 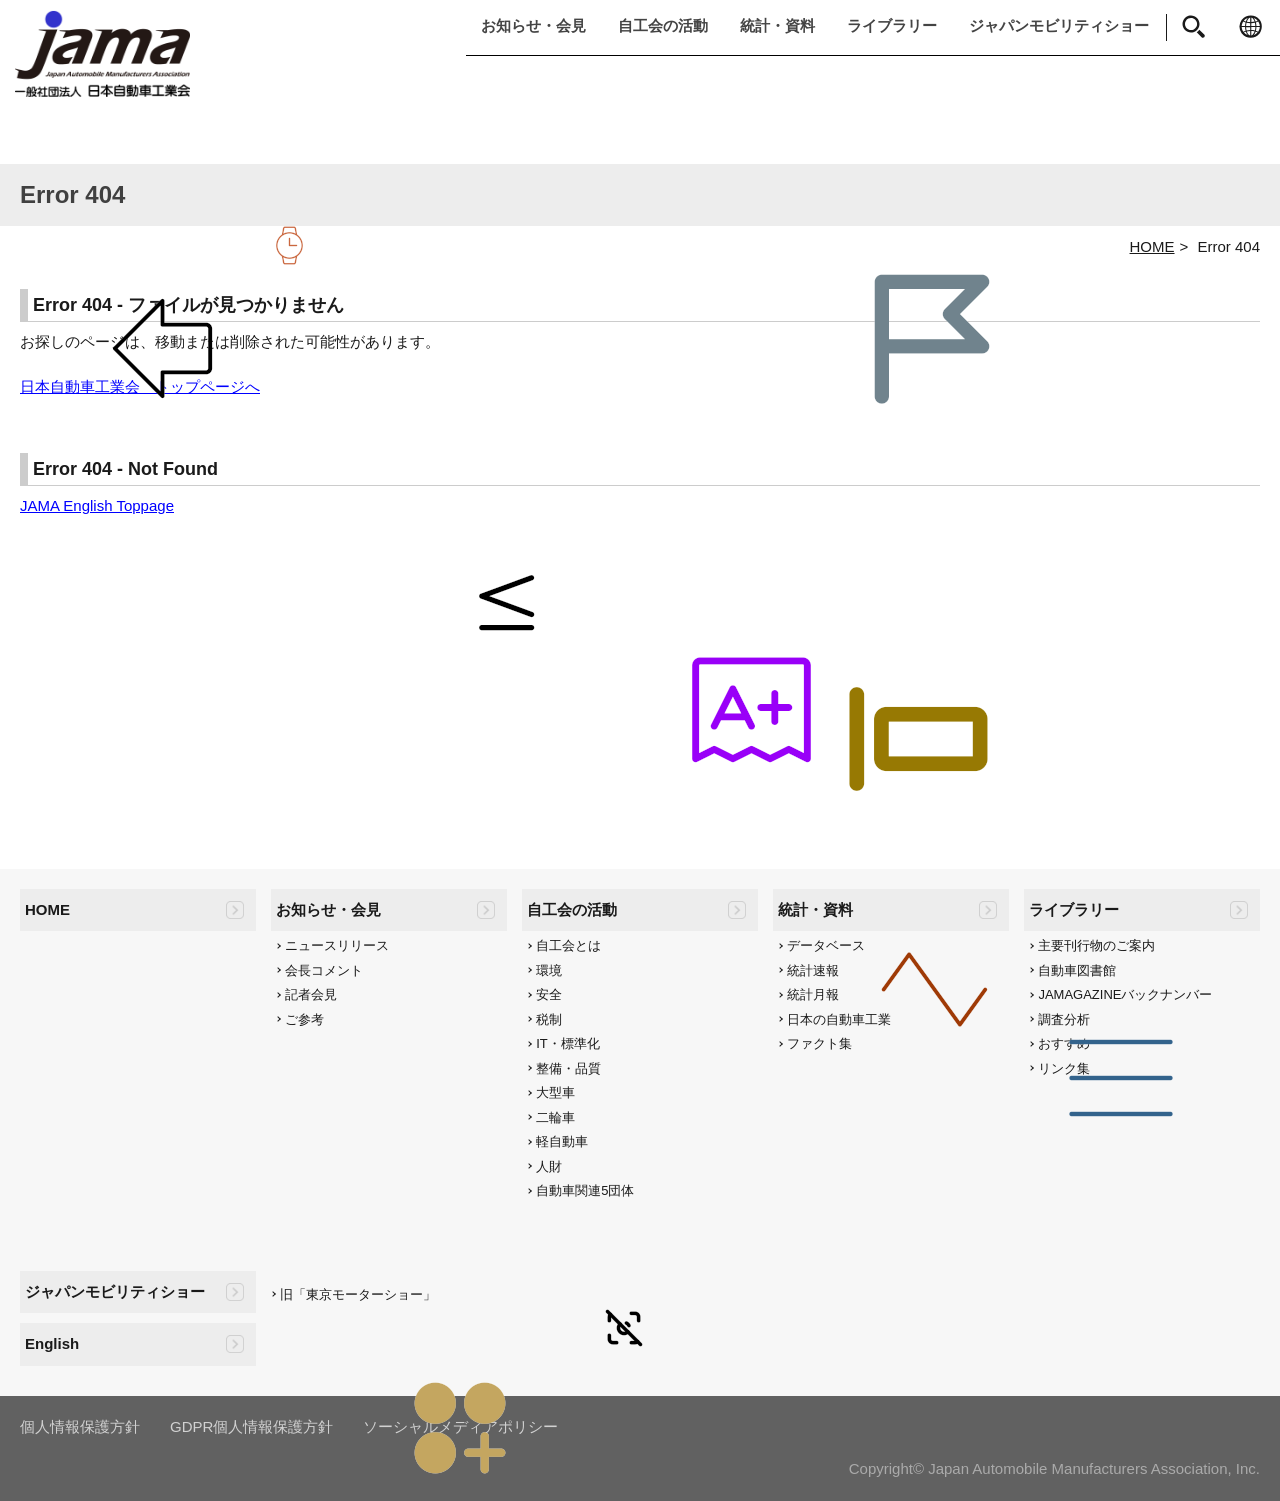 What do you see at coordinates (460, 1428) in the screenshot?
I see `add a new item to a group or collection` at bounding box center [460, 1428].